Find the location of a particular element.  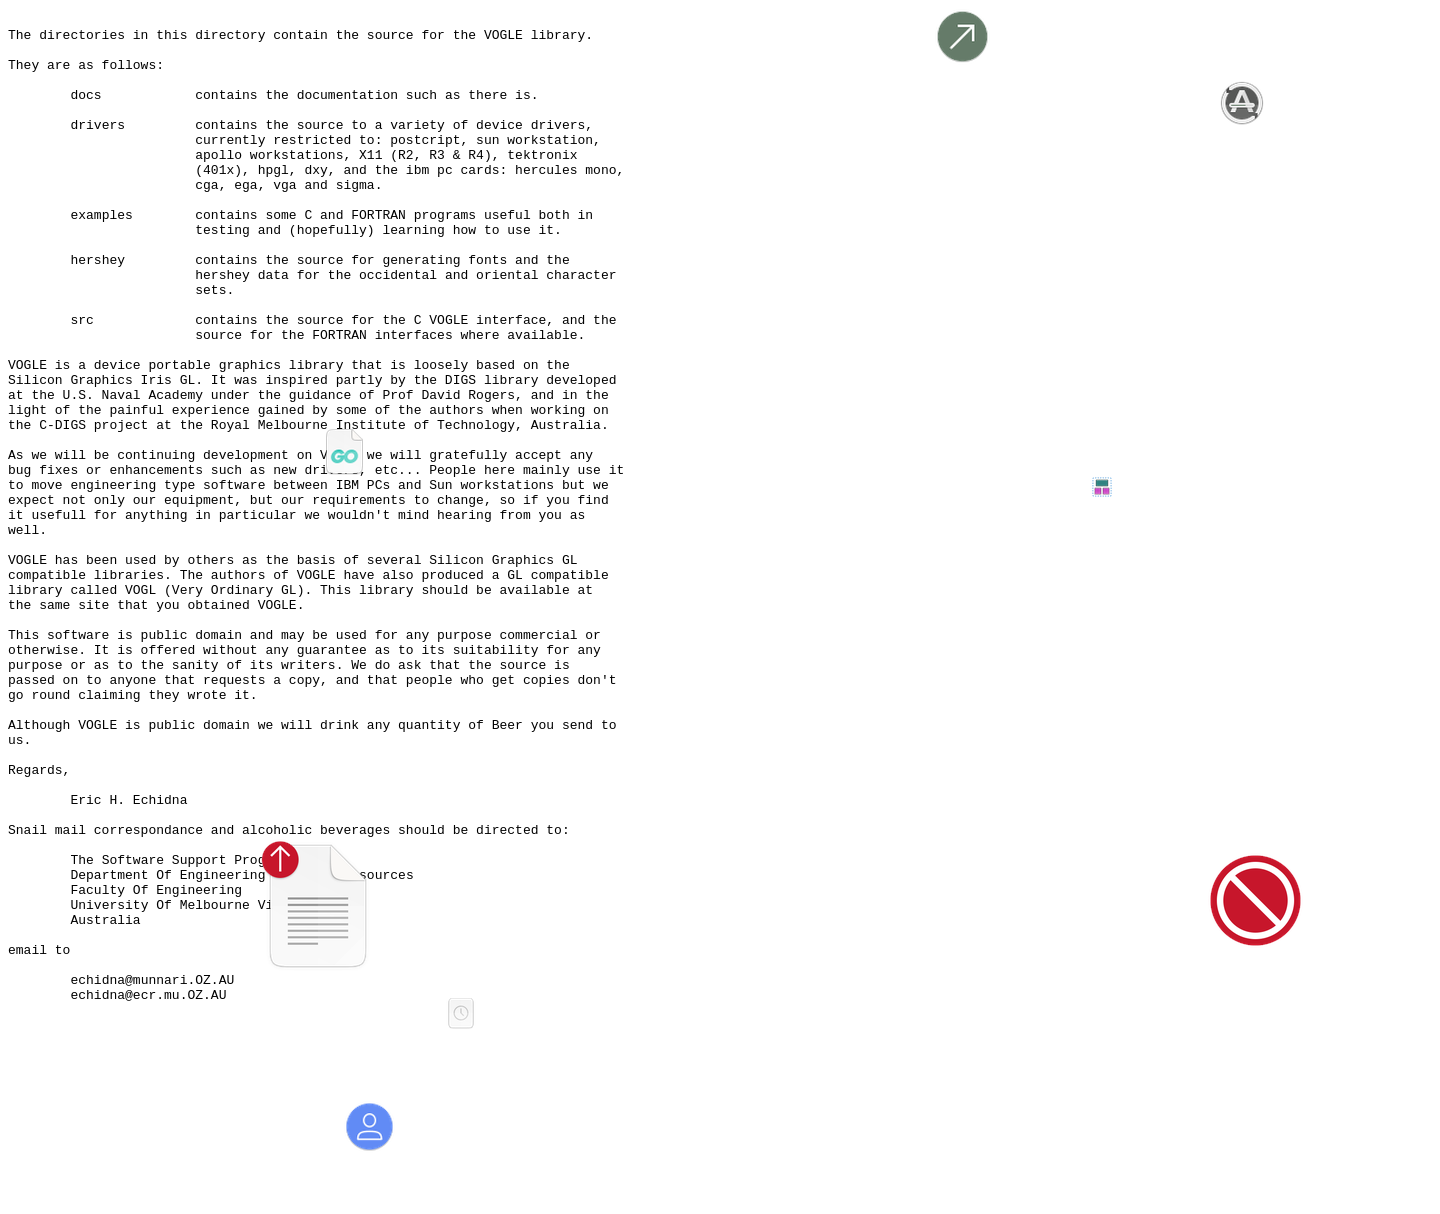

open the software updater application is located at coordinates (1242, 103).